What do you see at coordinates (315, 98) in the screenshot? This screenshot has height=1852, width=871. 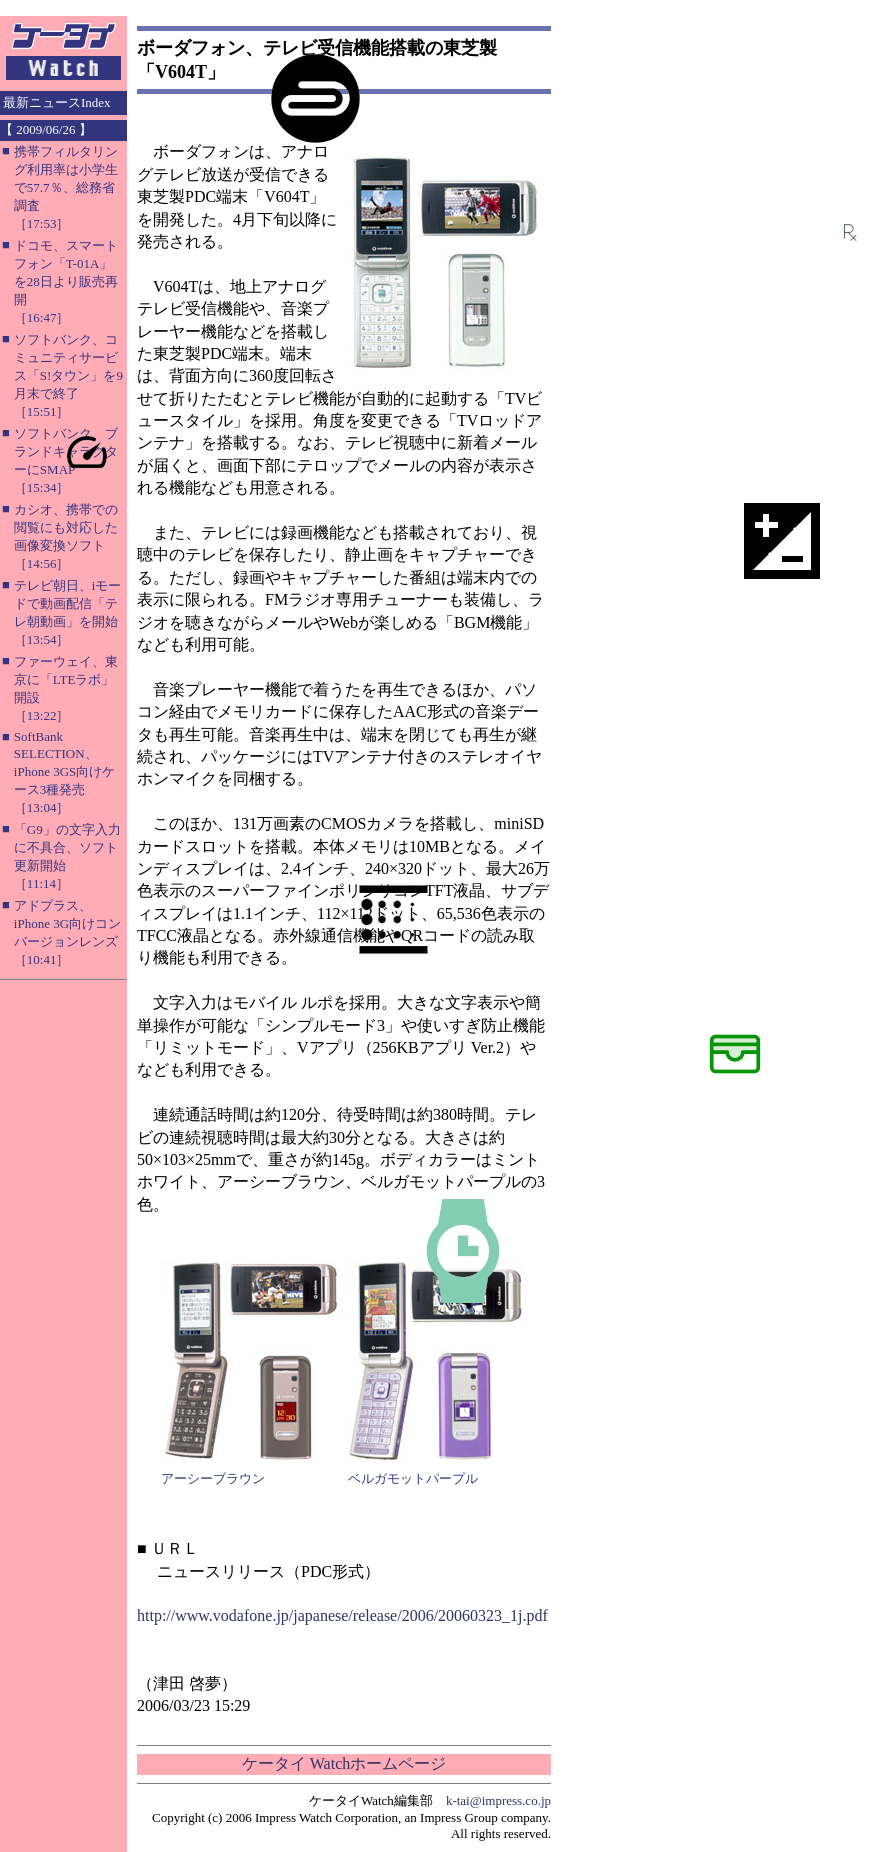 I see `attach a file to your message` at bounding box center [315, 98].